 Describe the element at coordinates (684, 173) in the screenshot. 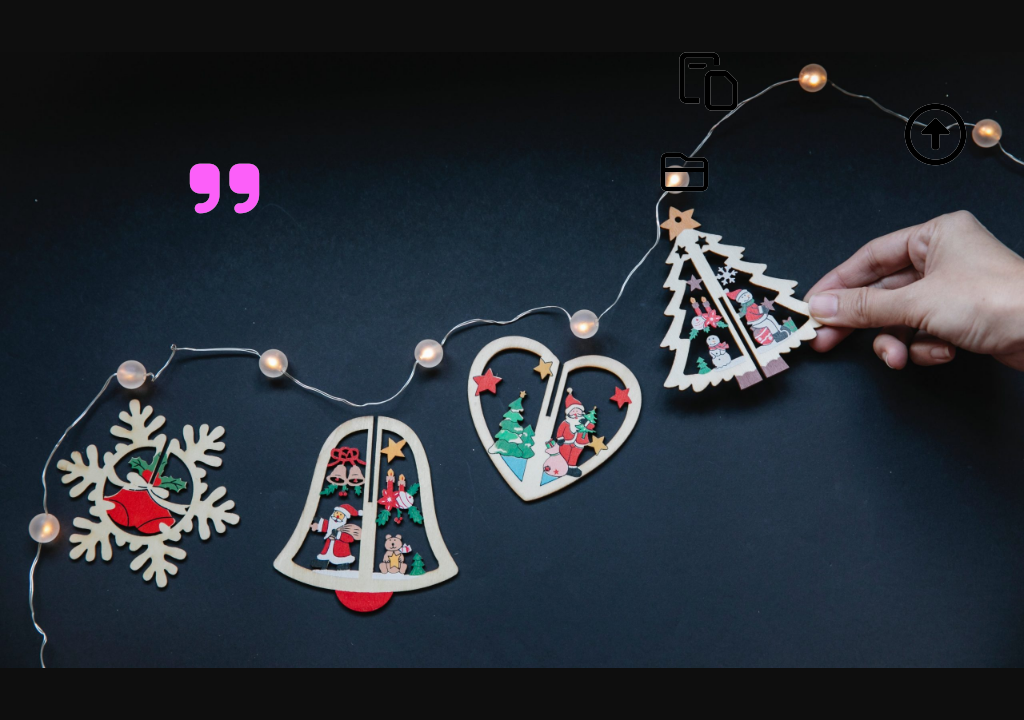

I see `access a folder or directory` at that location.